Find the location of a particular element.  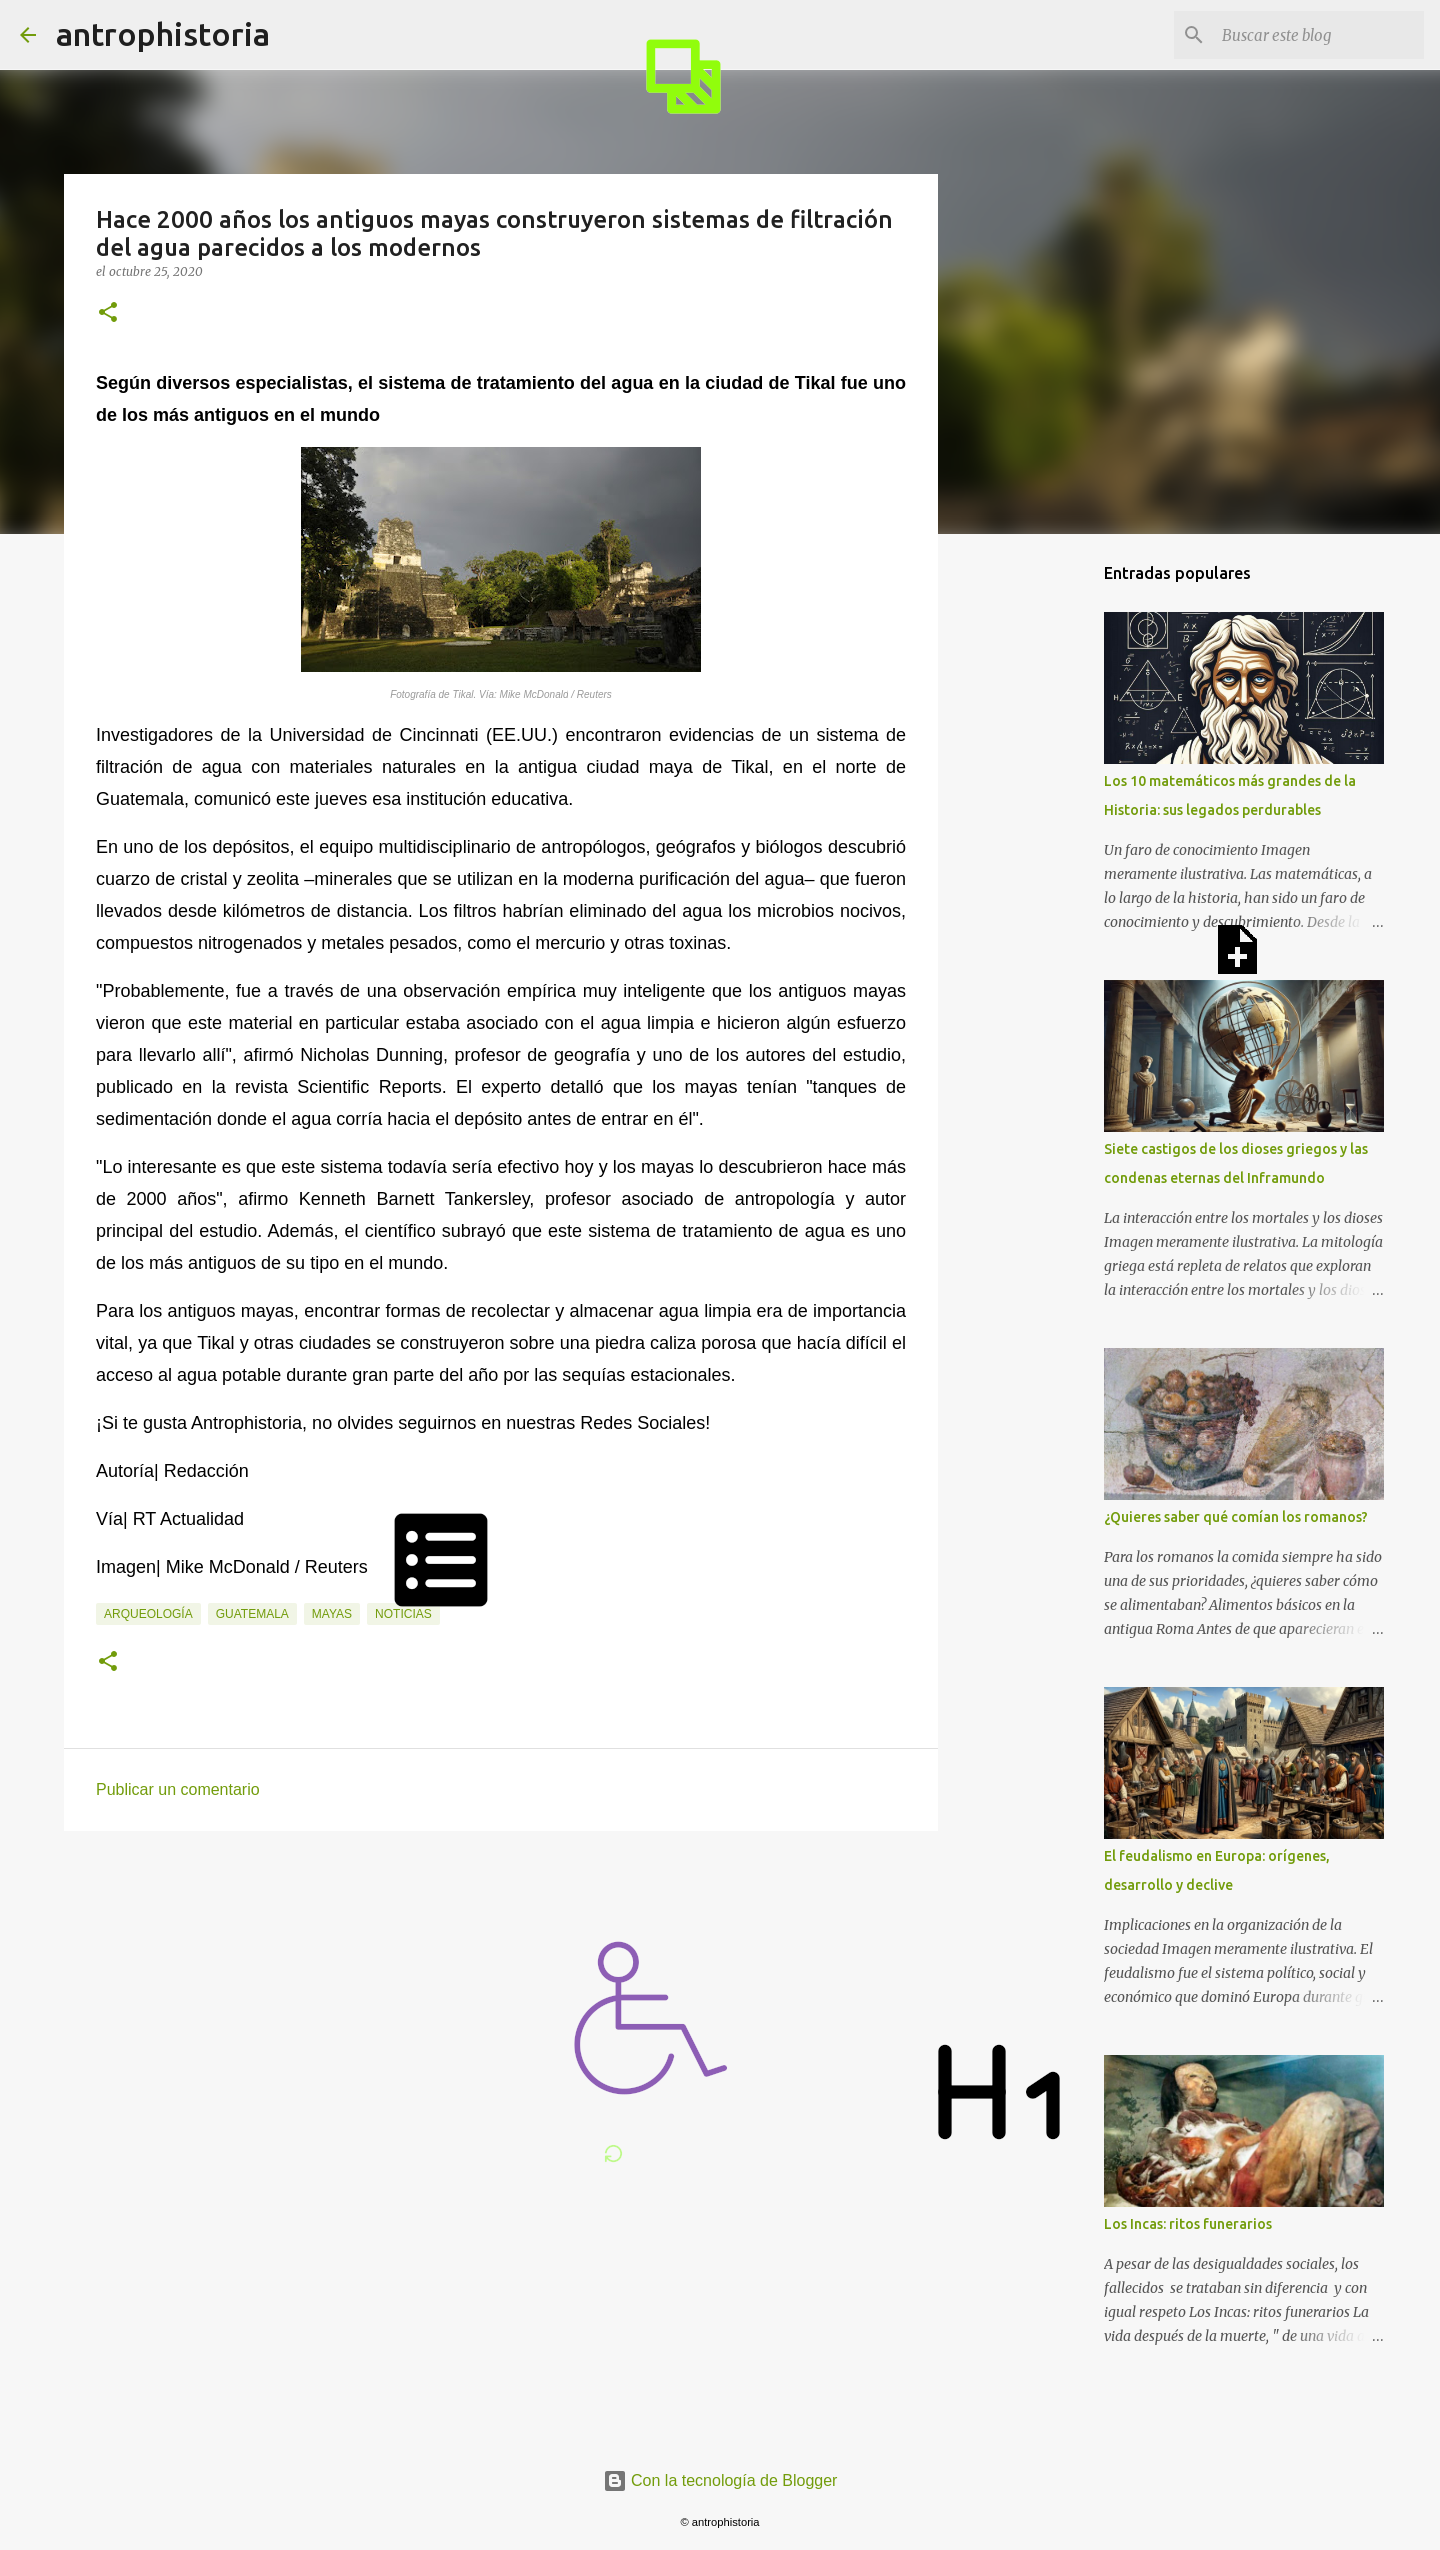

create a new note or document is located at coordinates (1237, 949).